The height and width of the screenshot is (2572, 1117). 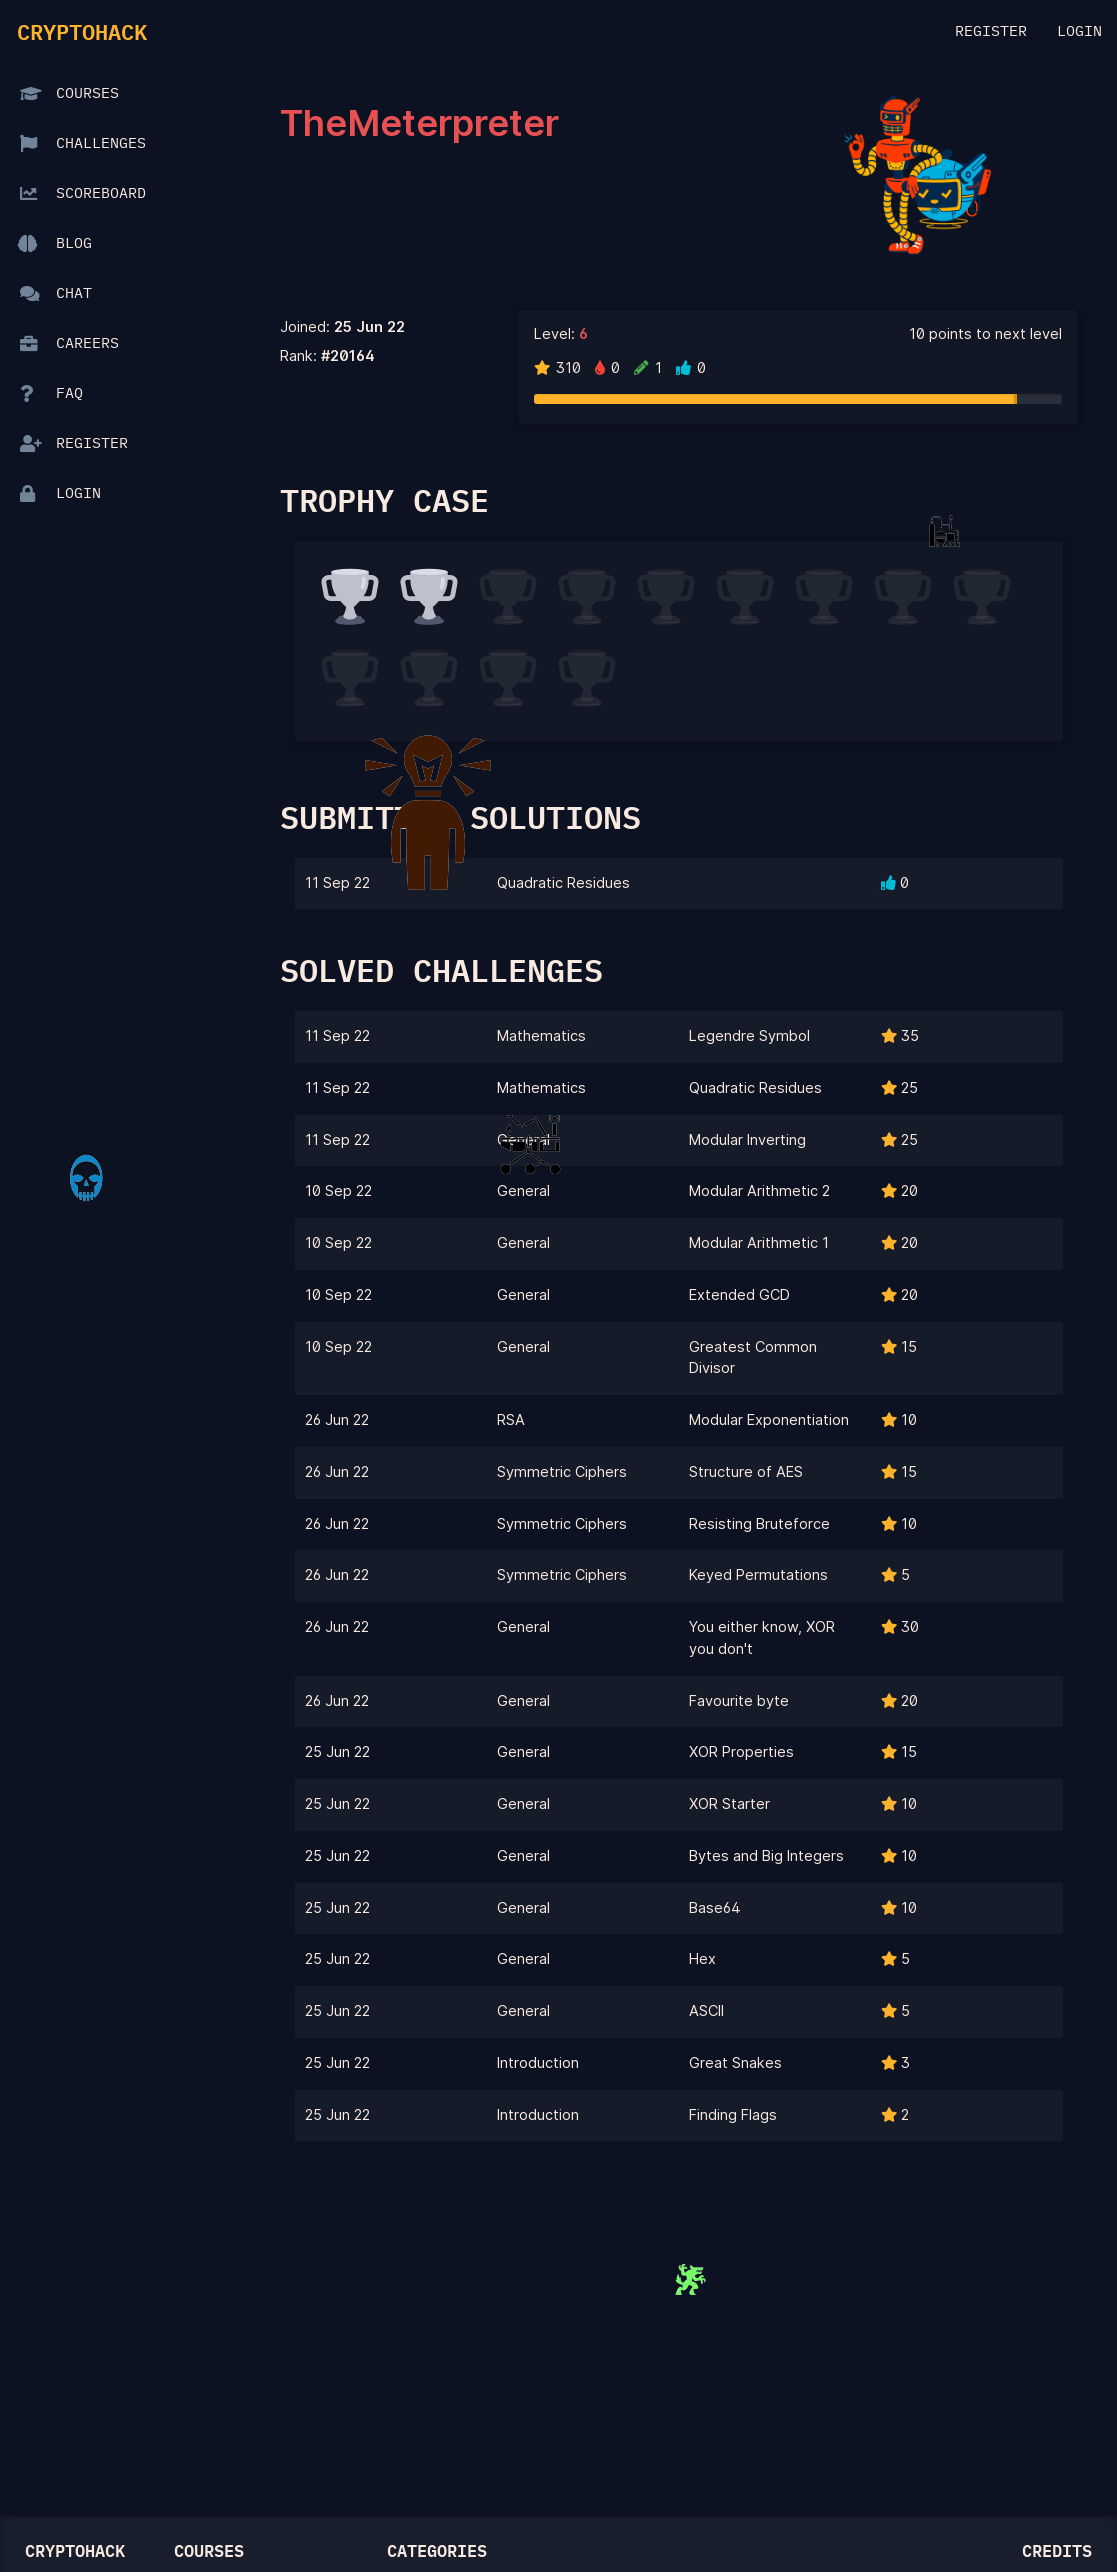 What do you see at coordinates (690, 2279) in the screenshot?
I see `select werewolf character or role` at bounding box center [690, 2279].